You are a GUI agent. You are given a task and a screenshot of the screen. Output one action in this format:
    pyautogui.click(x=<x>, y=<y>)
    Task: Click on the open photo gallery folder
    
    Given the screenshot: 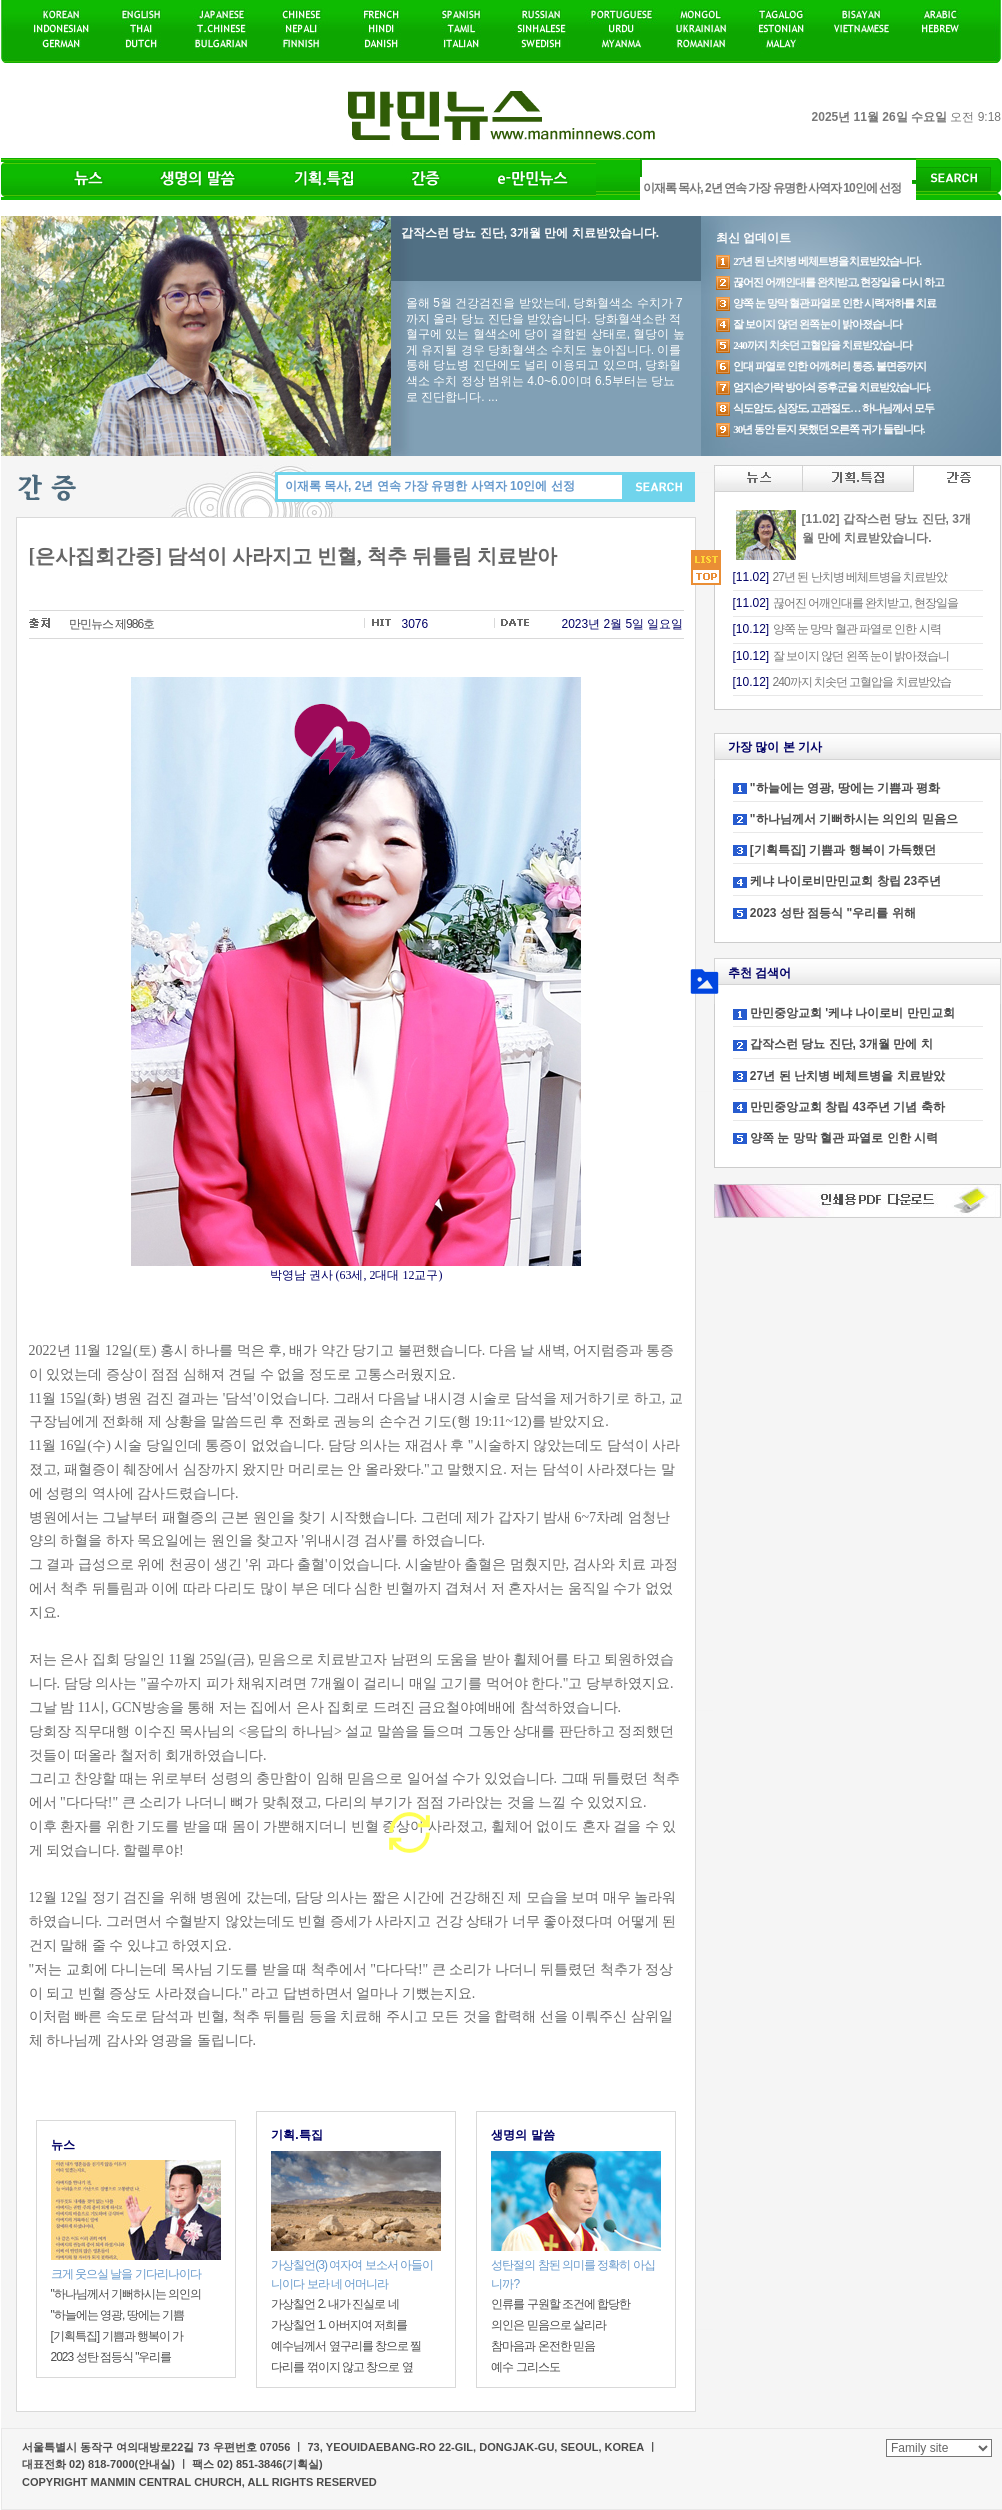 What is the action you would take?
    pyautogui.click(x=704, y=981)
    